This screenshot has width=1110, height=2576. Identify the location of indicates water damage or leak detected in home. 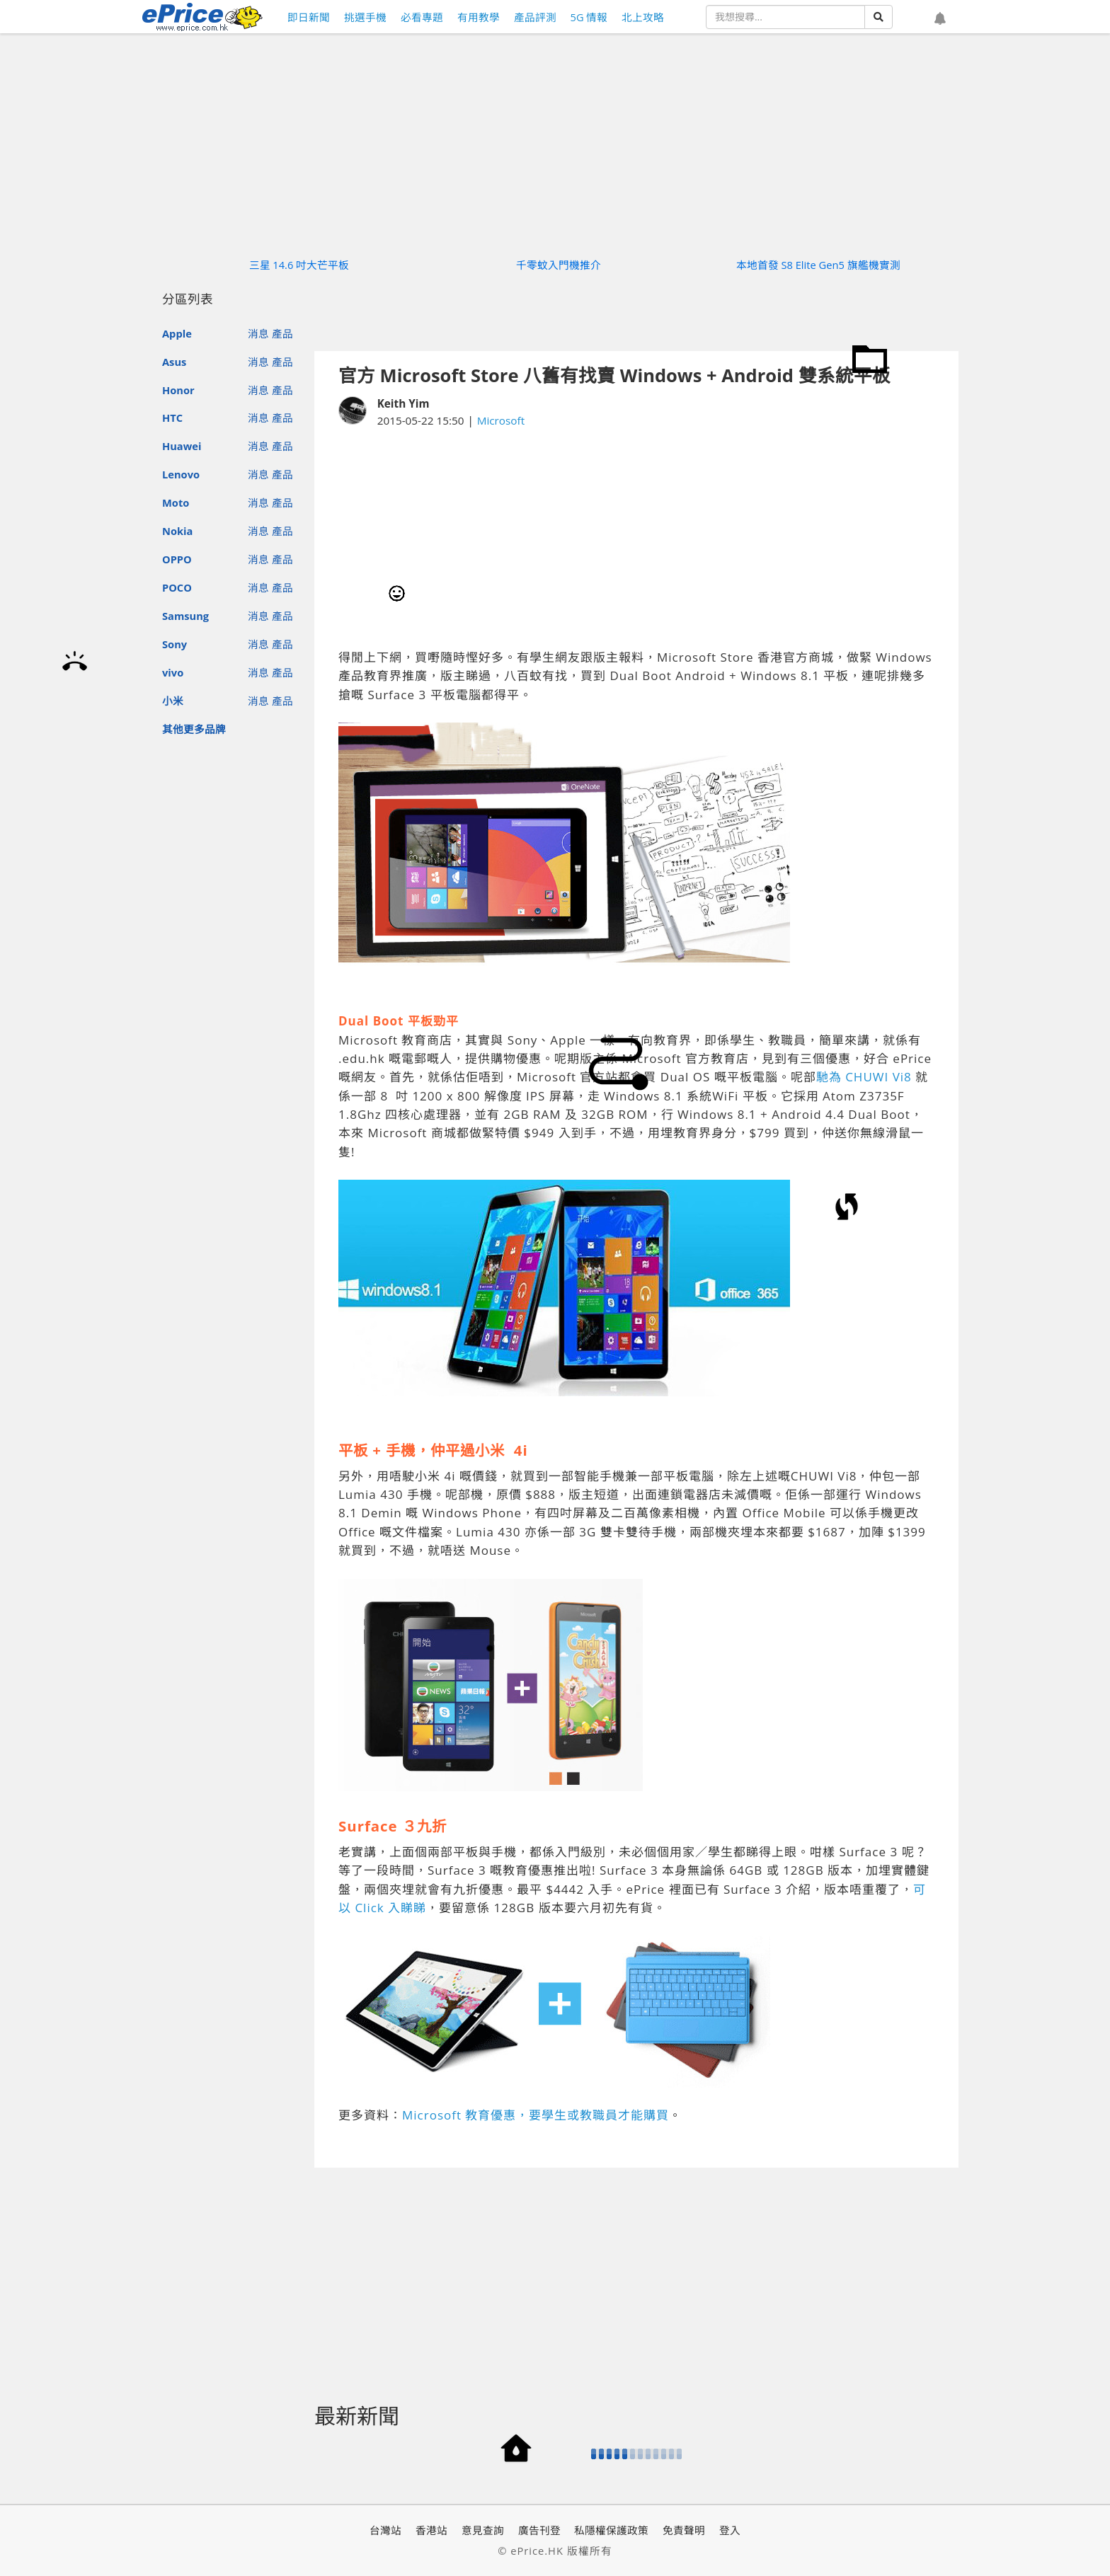
(516, 2449).